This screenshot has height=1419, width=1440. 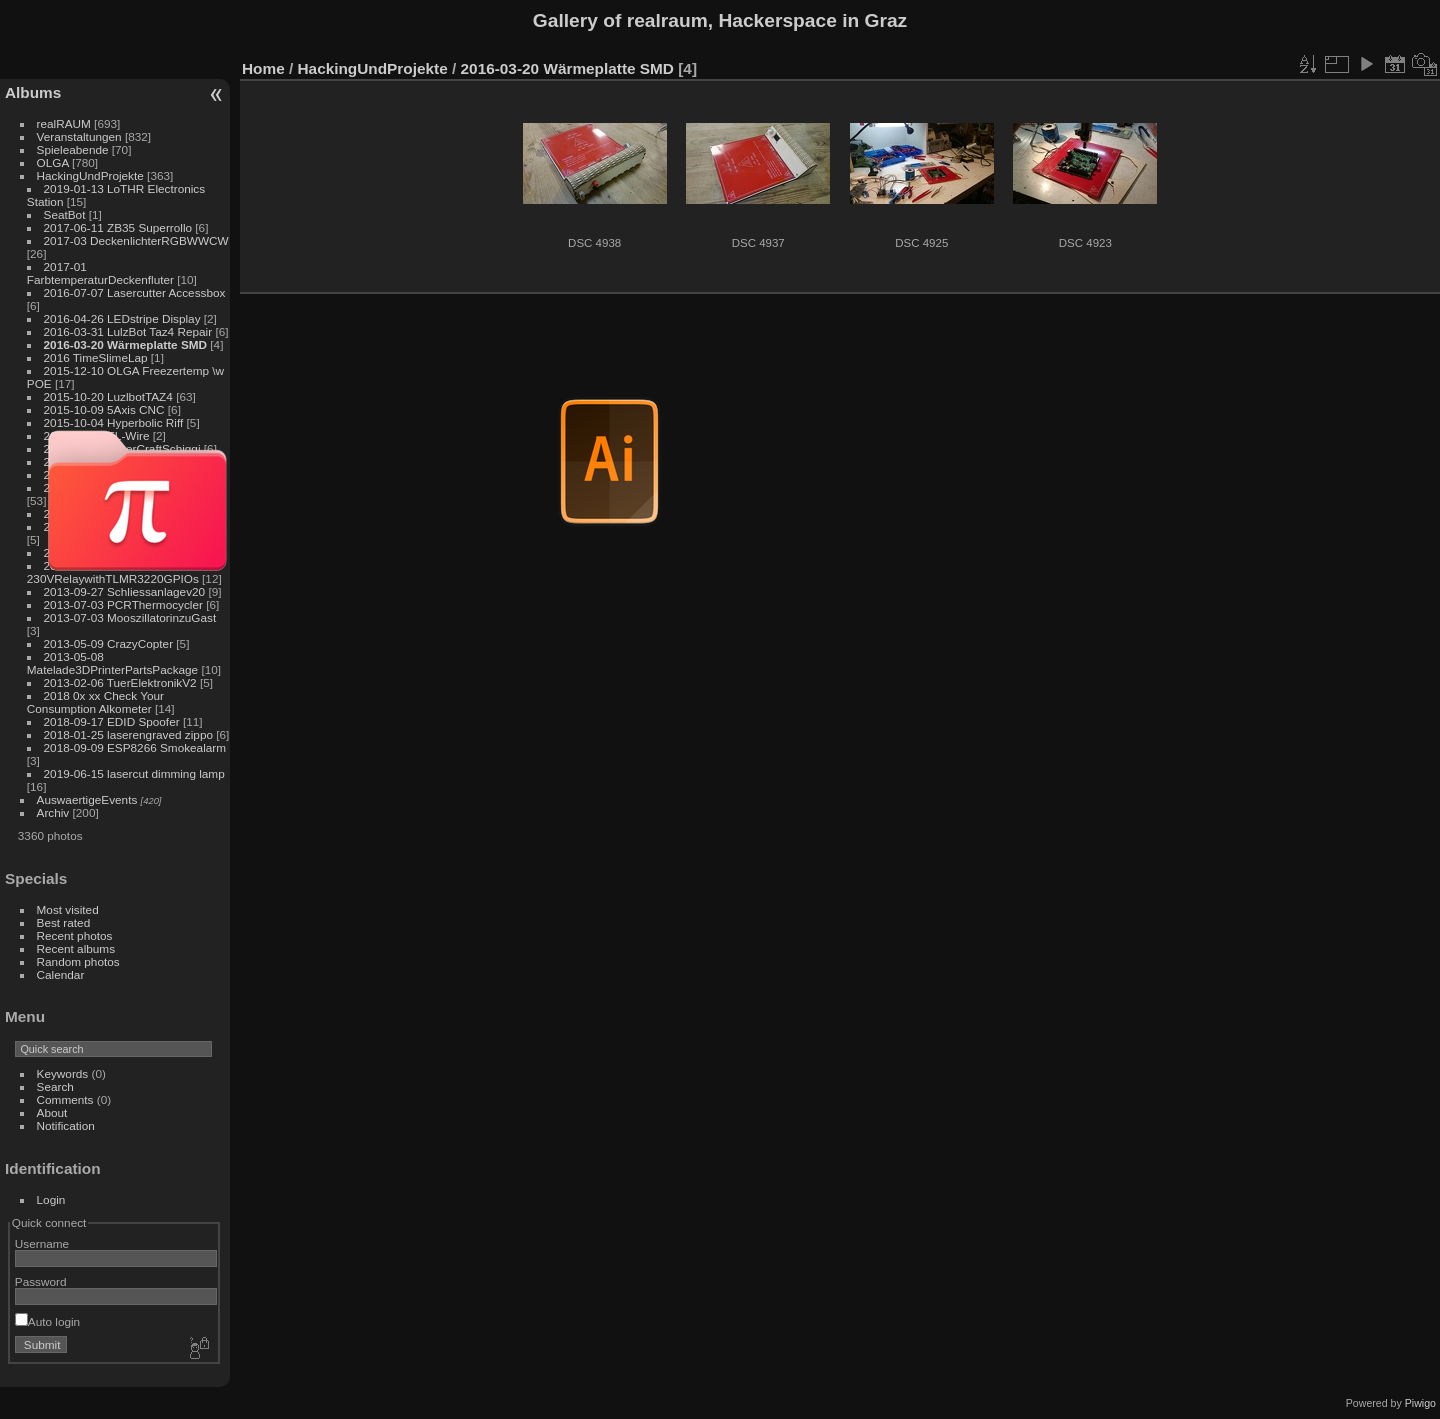 I want to click on open mathematics folder, so click(x=136, y=505).